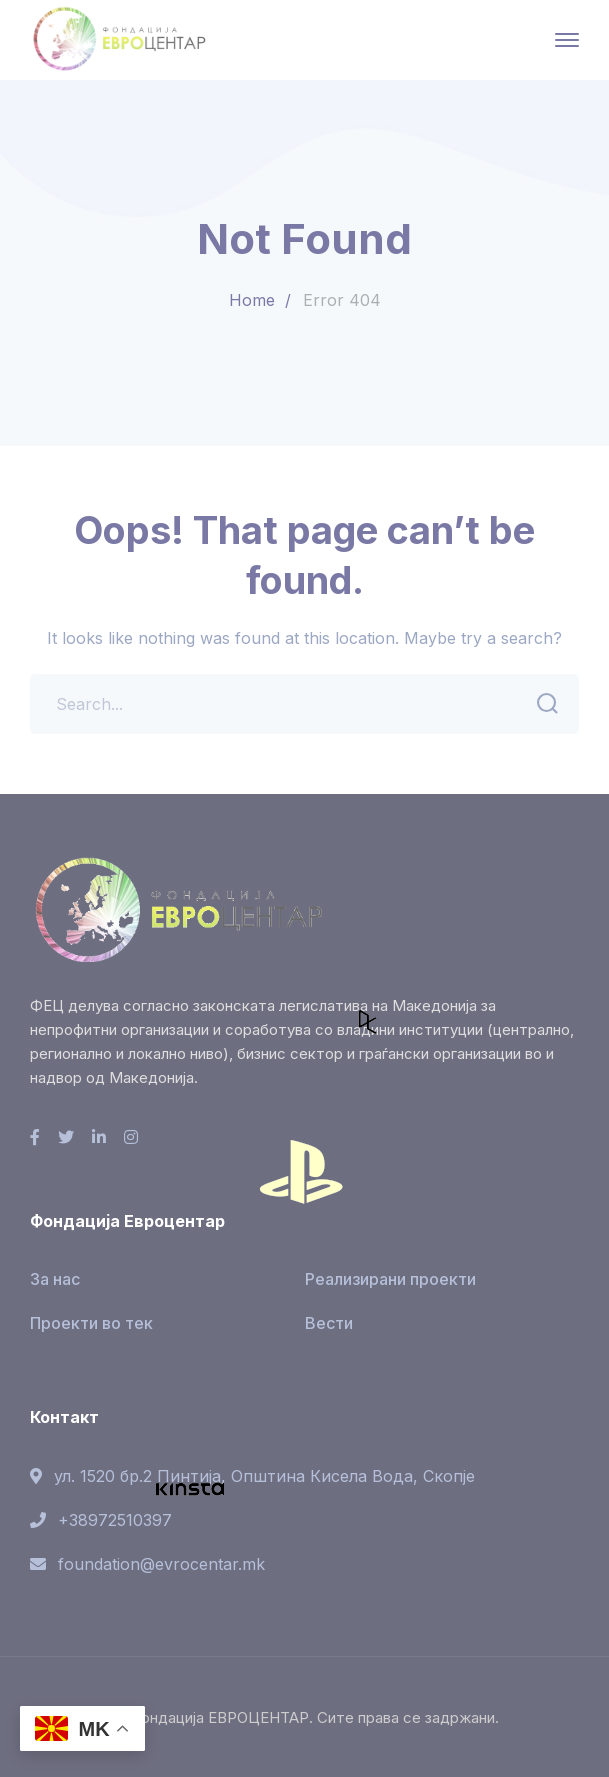  What do you see at coordinates (190, 1489) in the screenshot?
I see `Kinsta web hosting service logo` at bounding box center [190, 1489].